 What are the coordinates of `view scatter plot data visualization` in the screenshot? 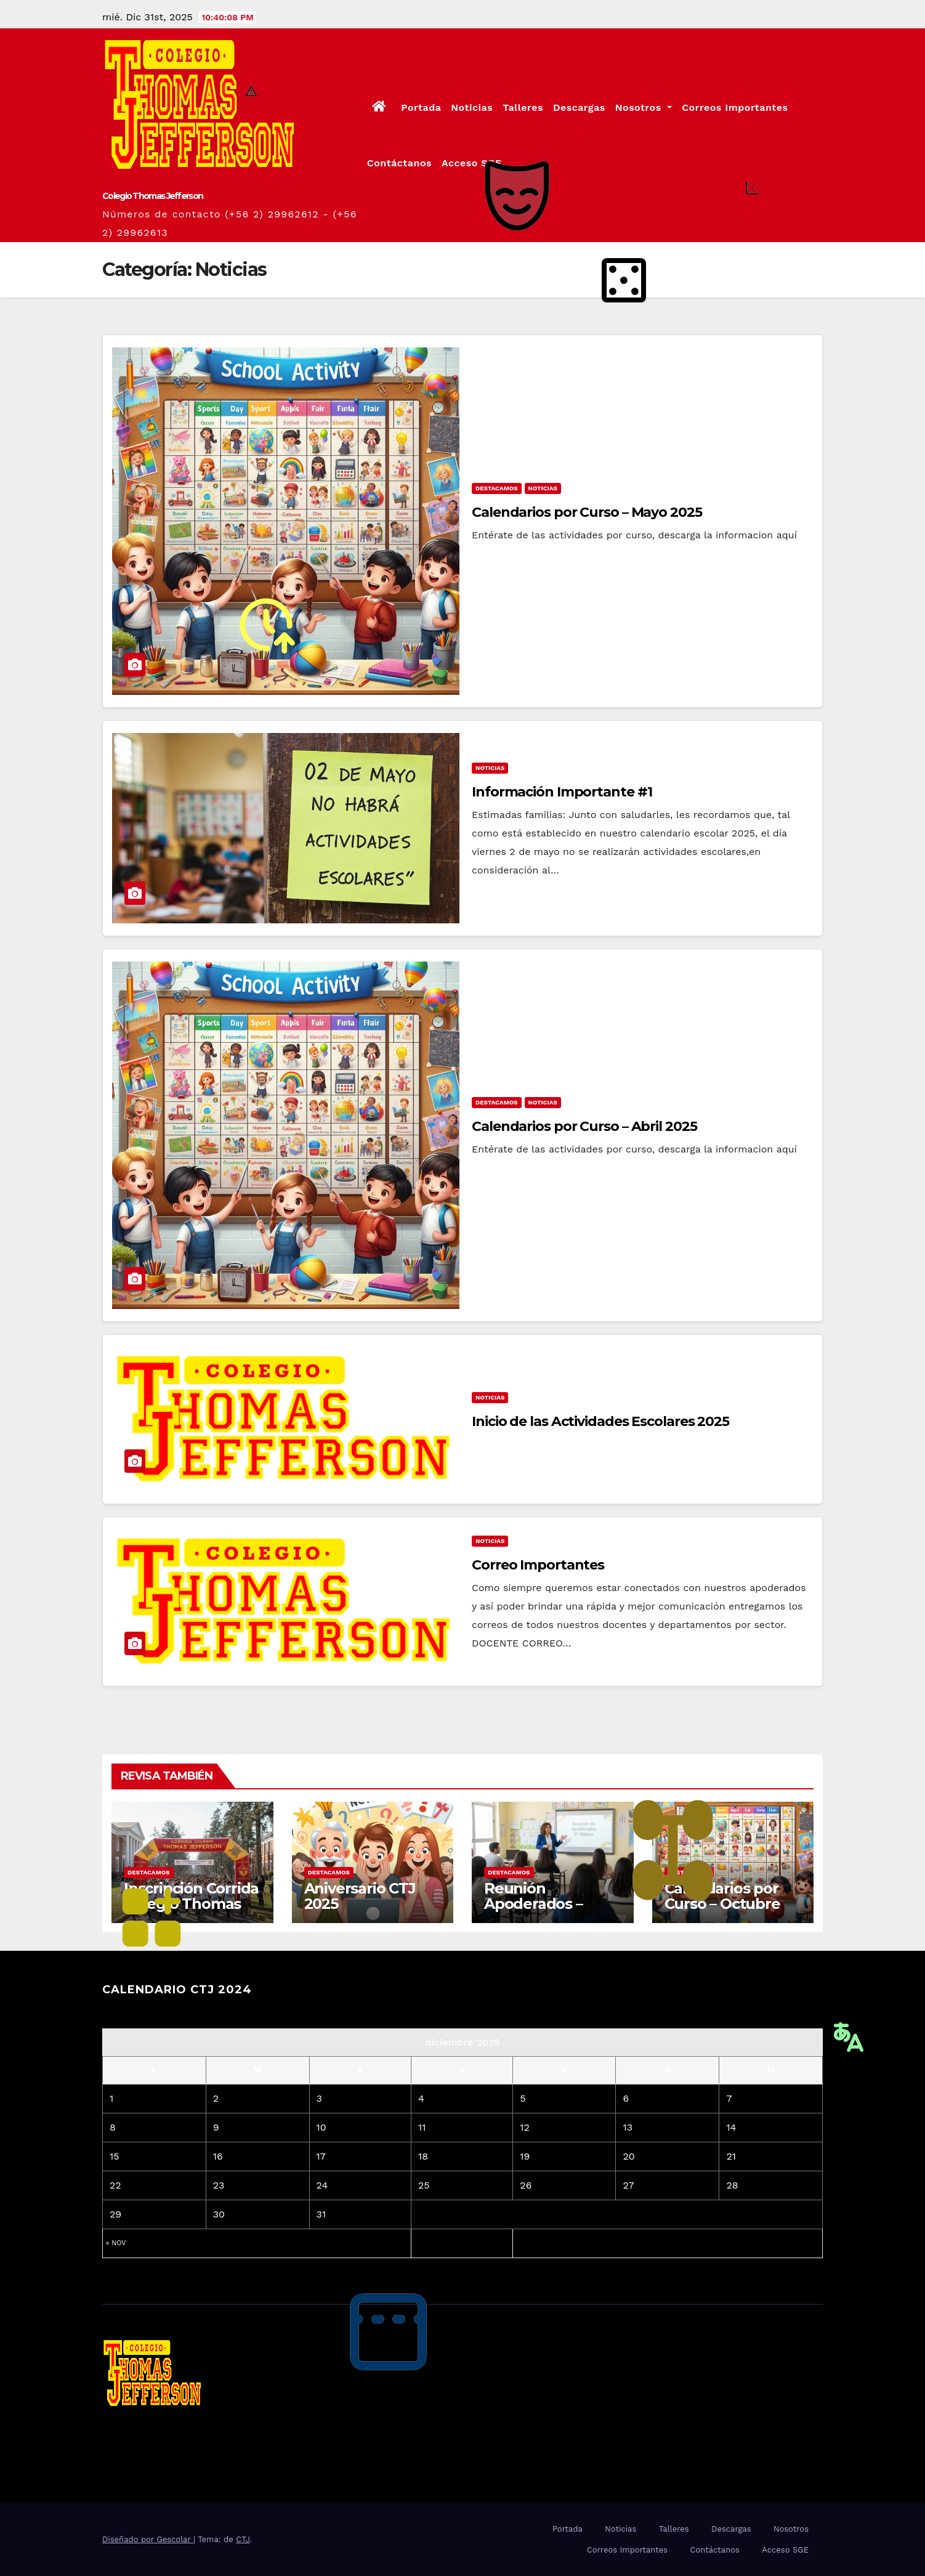 It's located at (753, 188).